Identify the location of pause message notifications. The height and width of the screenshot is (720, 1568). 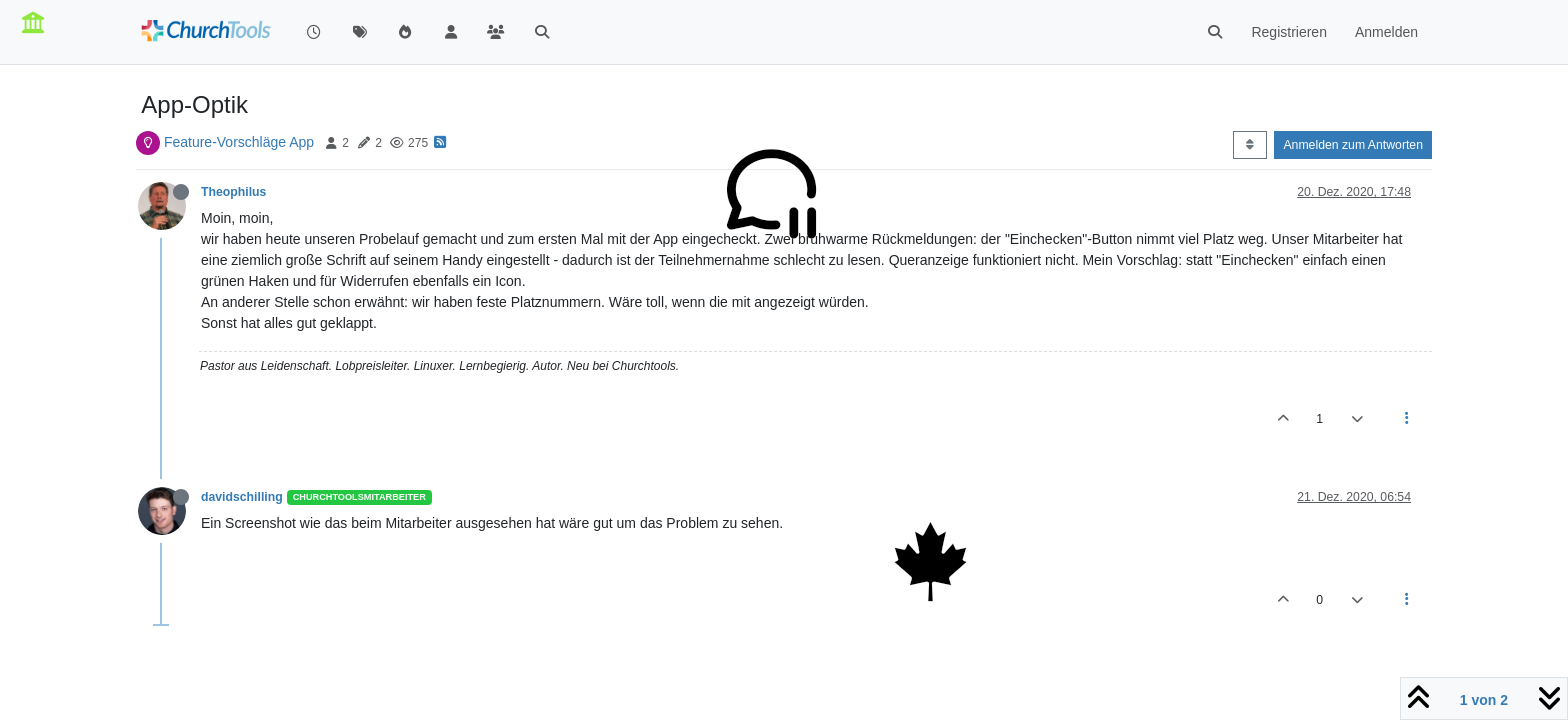
(771, 189).